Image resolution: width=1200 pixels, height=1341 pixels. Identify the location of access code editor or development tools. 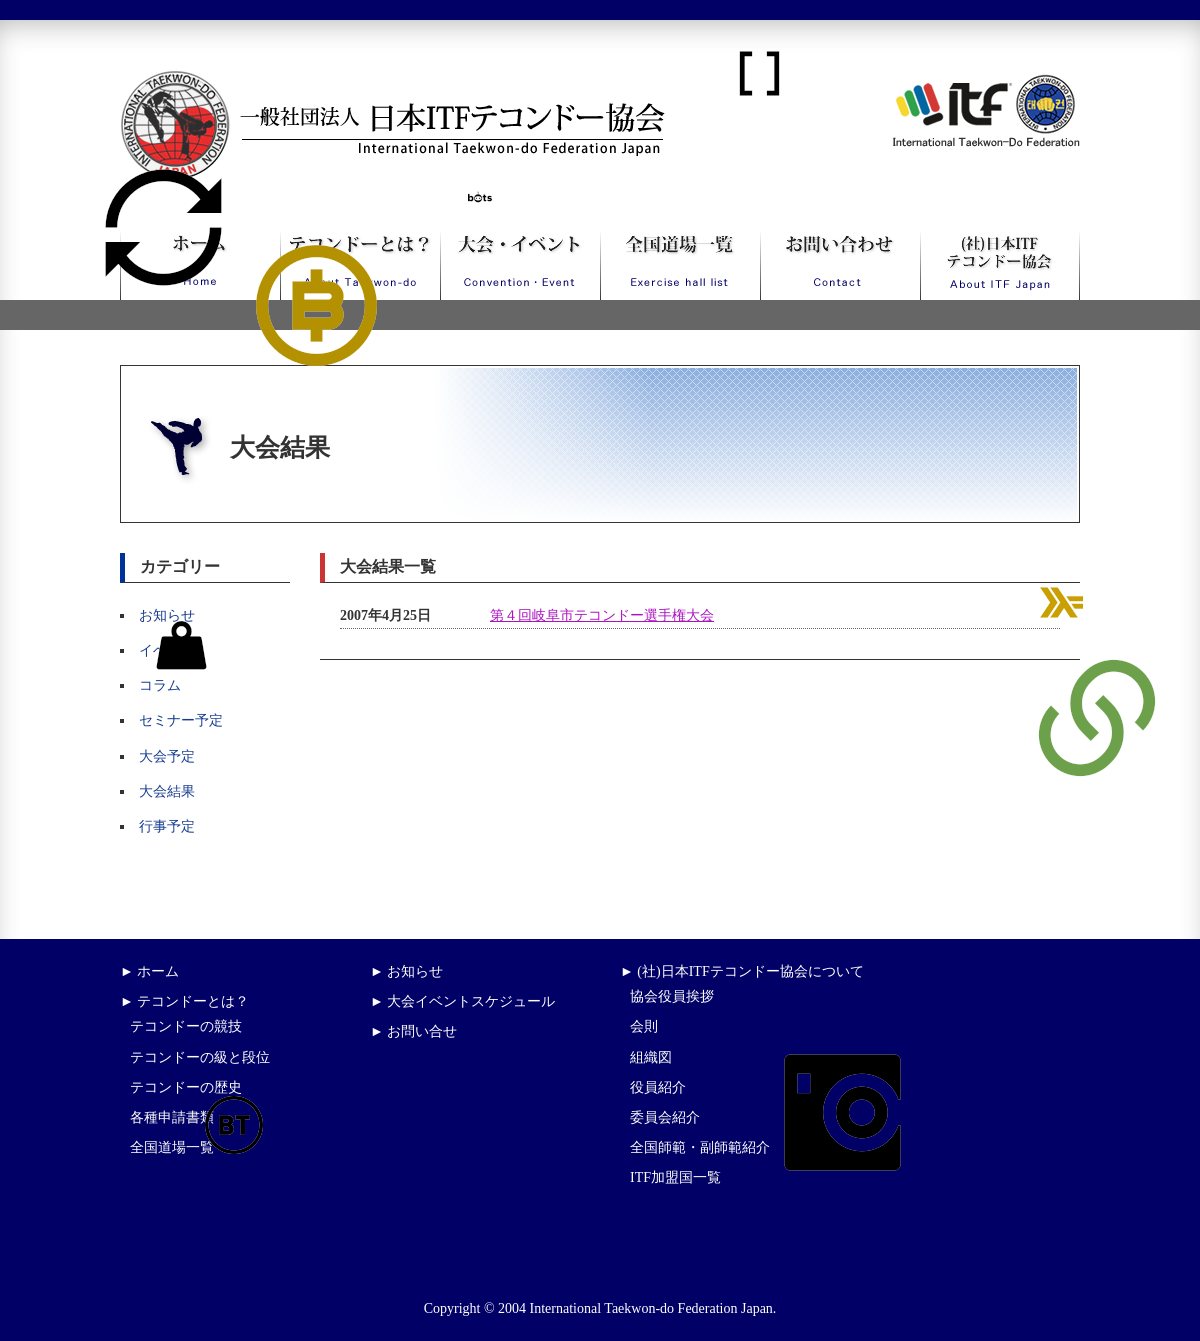
(759, 73).